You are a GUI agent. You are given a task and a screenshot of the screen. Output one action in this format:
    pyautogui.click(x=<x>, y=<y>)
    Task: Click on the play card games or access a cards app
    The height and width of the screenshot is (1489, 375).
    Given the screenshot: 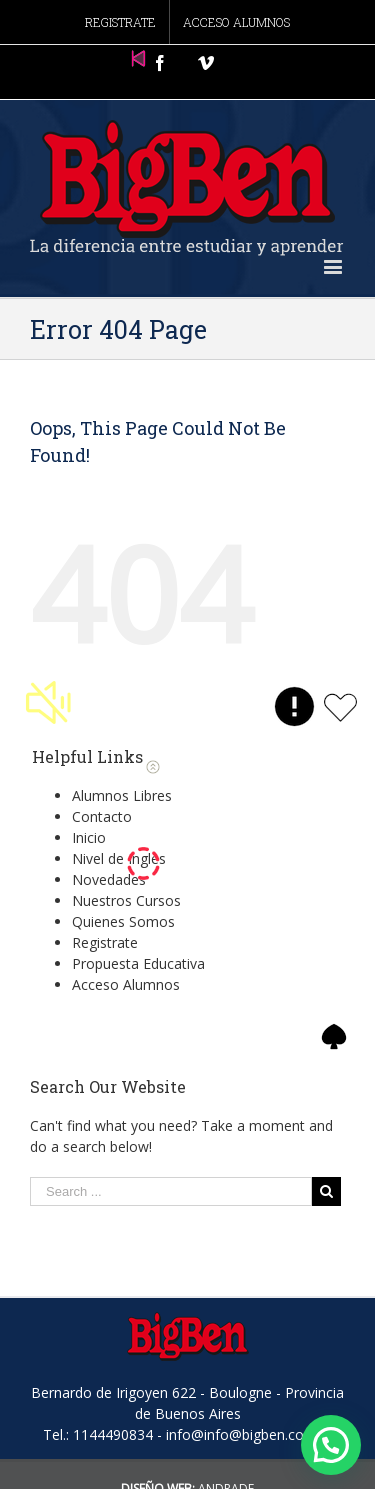 What is the action you would take?
    pyautogui.click(x=334, y=1037)
    